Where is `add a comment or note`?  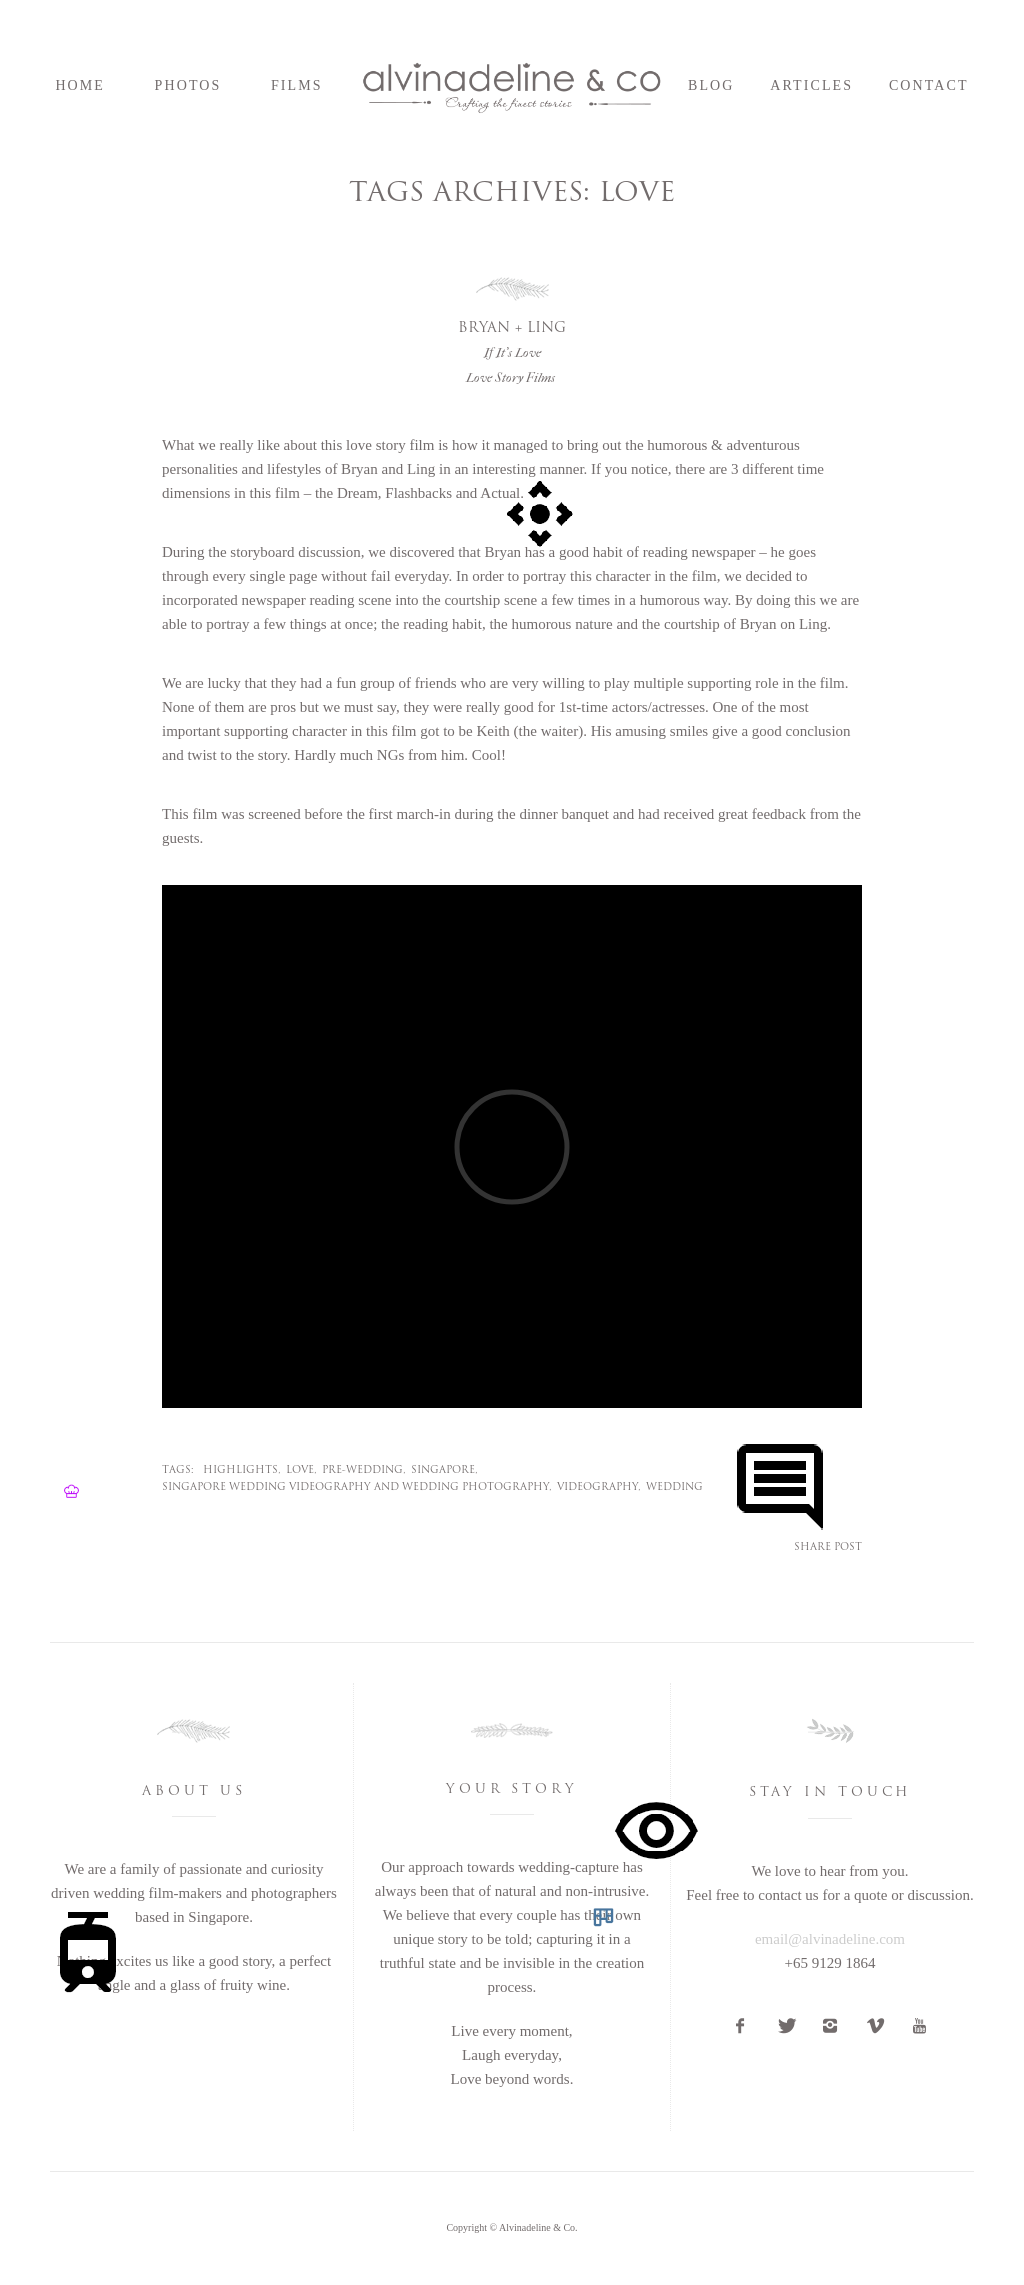 add a comment or note is located at coordinates (780, 1487).